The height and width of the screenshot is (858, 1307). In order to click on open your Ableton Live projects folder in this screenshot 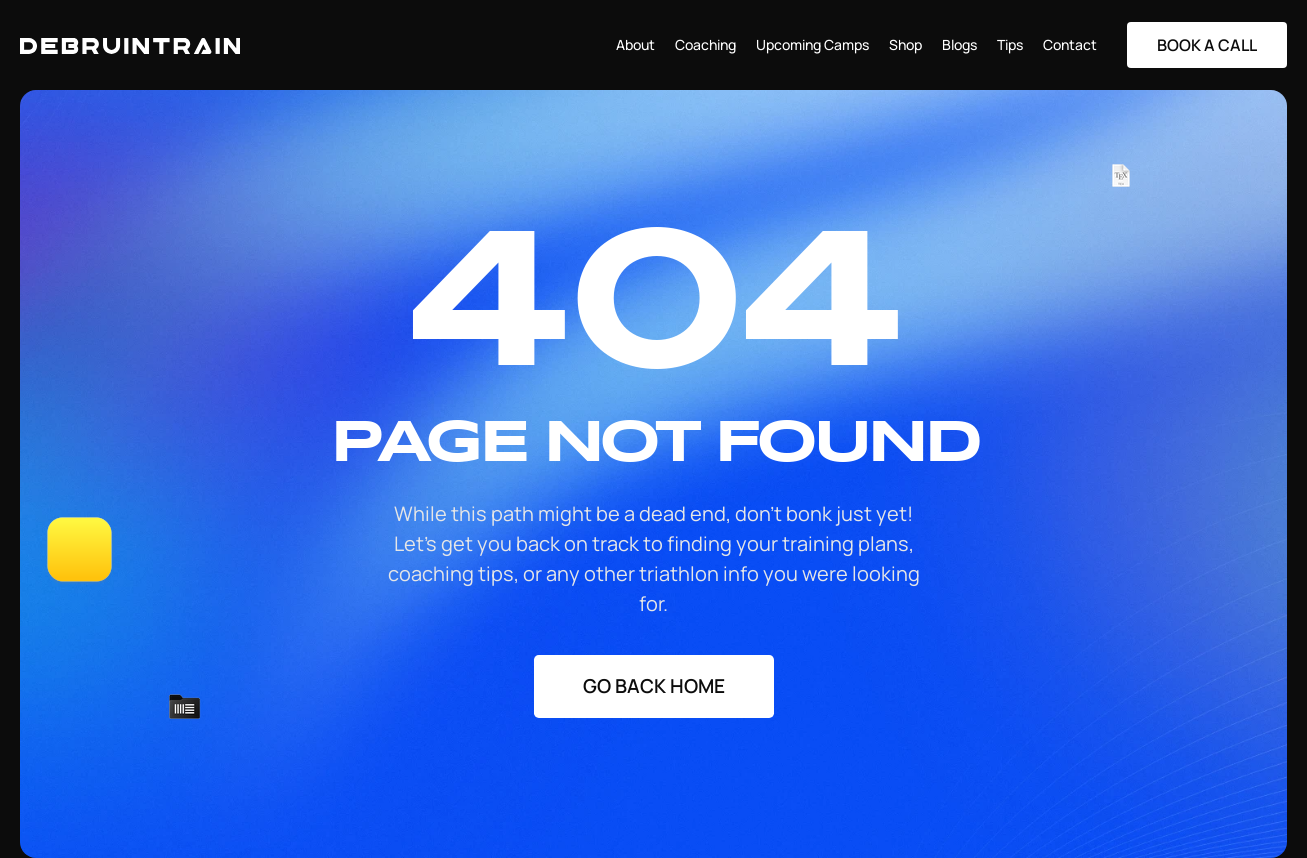, I will do `click(184, 707)`.